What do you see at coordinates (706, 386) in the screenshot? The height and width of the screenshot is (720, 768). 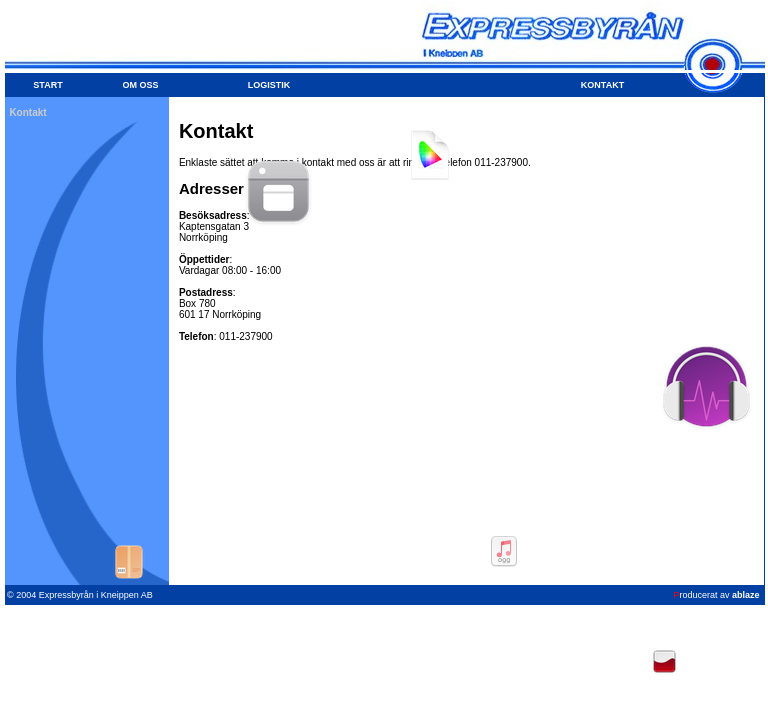 I see `audio output device connected` at bounding box center [706, 386].